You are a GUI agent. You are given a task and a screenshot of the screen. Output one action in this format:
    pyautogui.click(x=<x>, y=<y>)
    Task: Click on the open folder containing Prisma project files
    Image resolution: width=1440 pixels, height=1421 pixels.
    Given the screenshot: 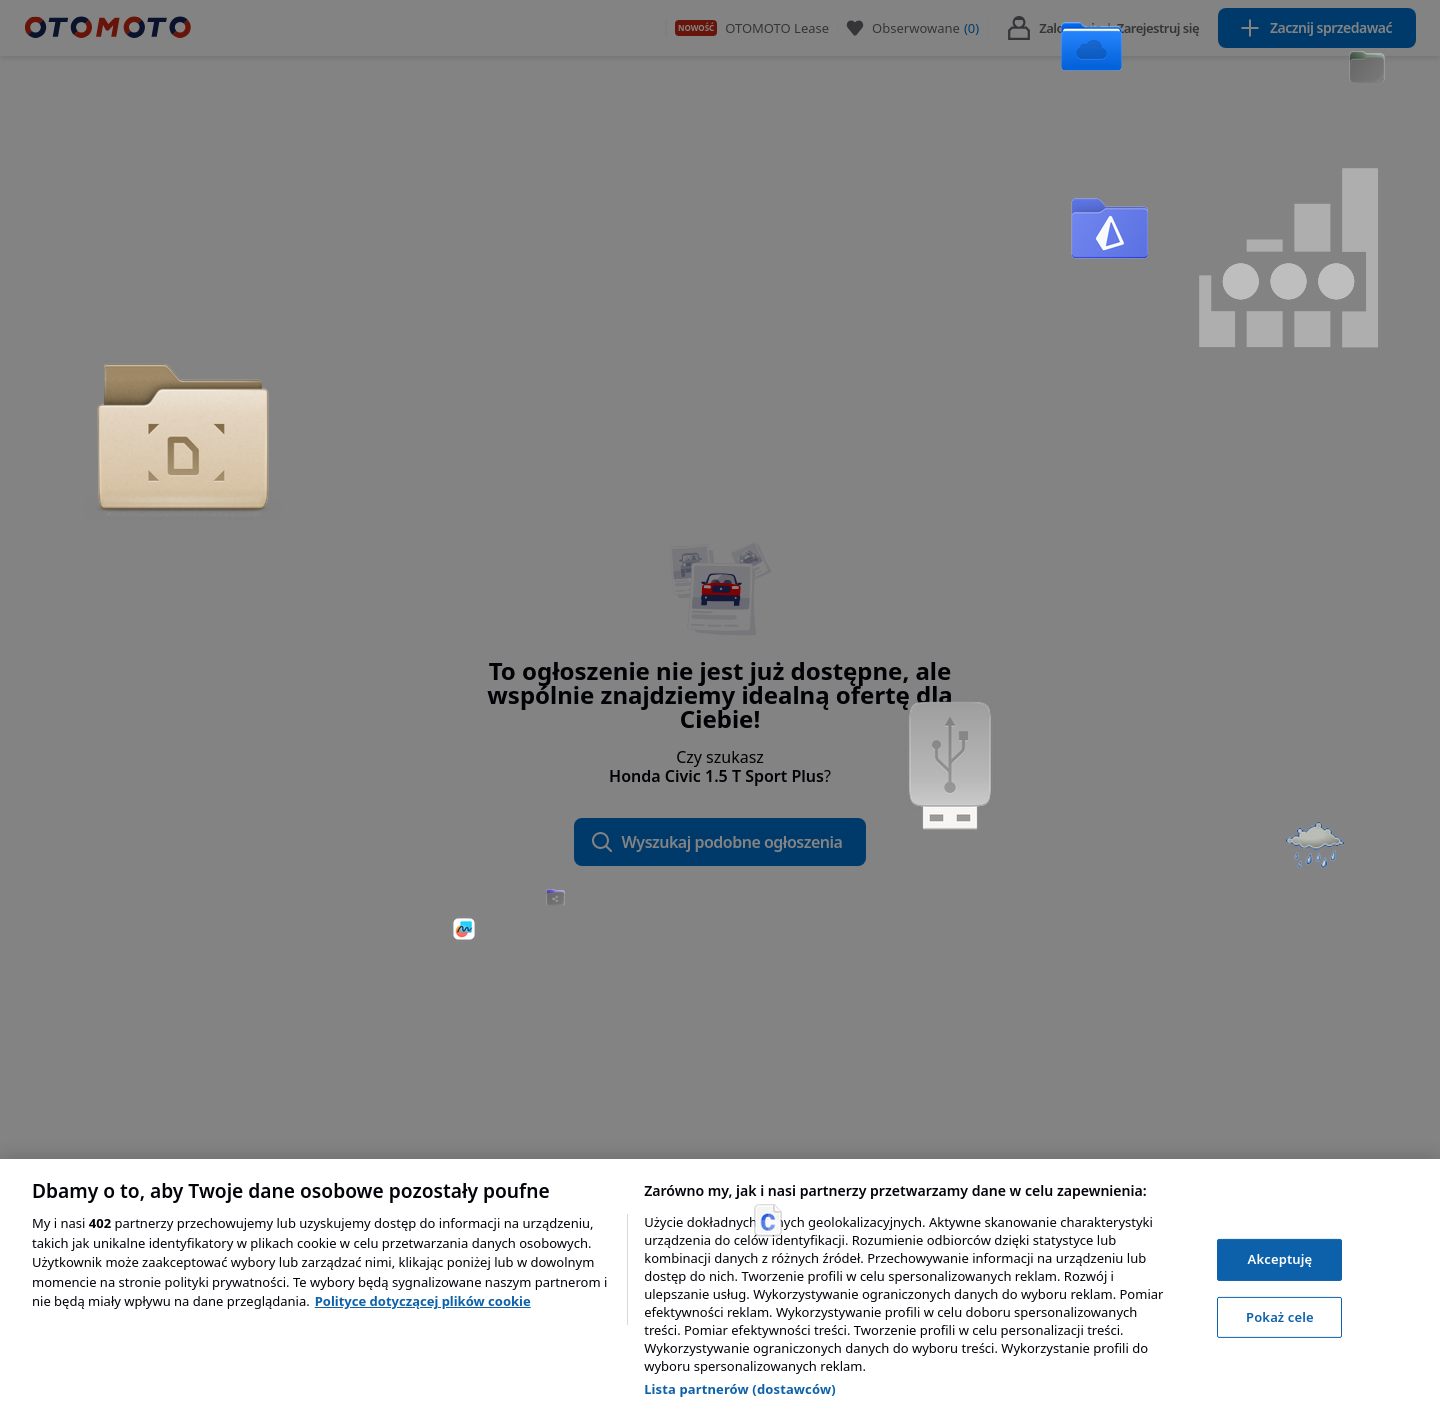 What is the action you would take?
    pyautogui.click(x=1109, y=230)
    